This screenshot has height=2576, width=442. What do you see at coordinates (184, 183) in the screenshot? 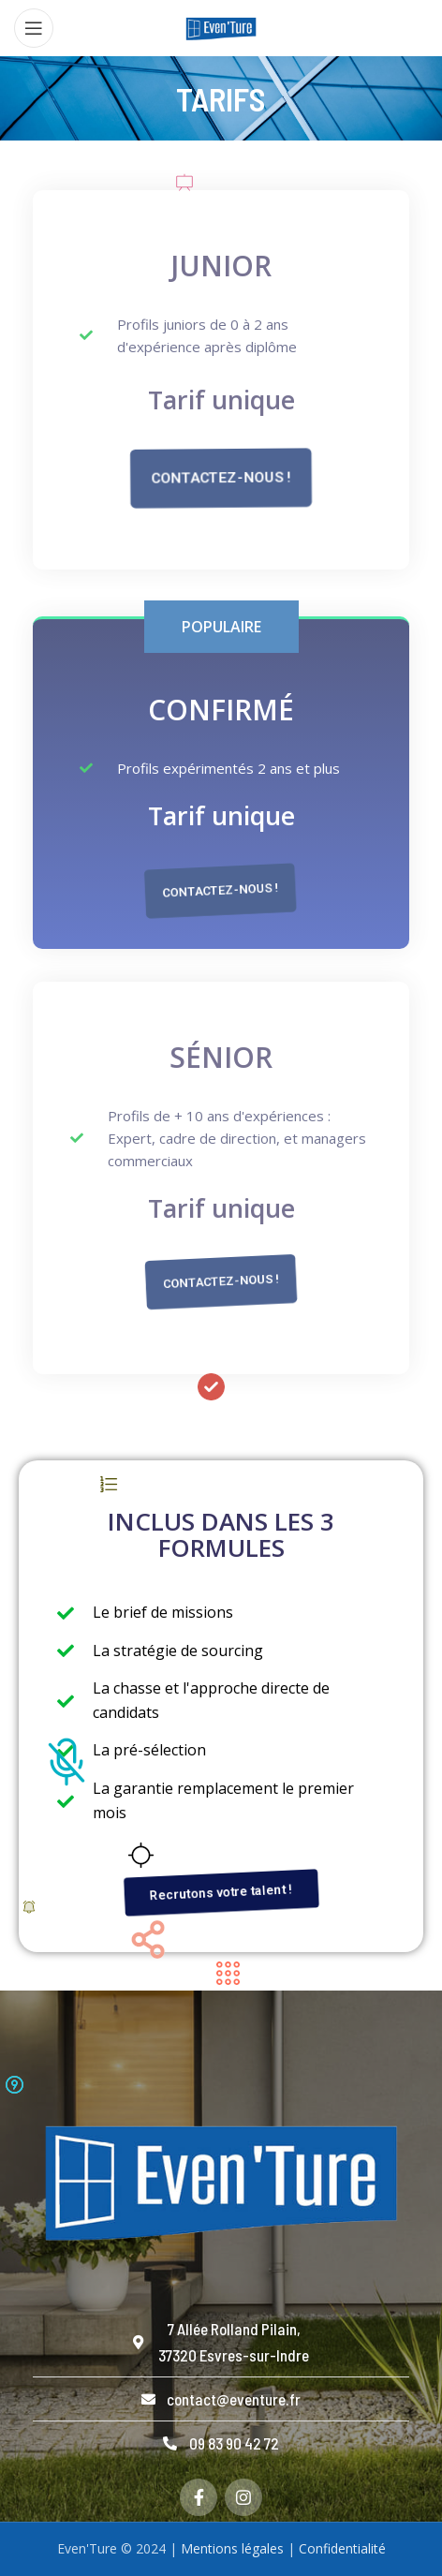
I see `start or view a presentation` at bounding box center [184, 183].